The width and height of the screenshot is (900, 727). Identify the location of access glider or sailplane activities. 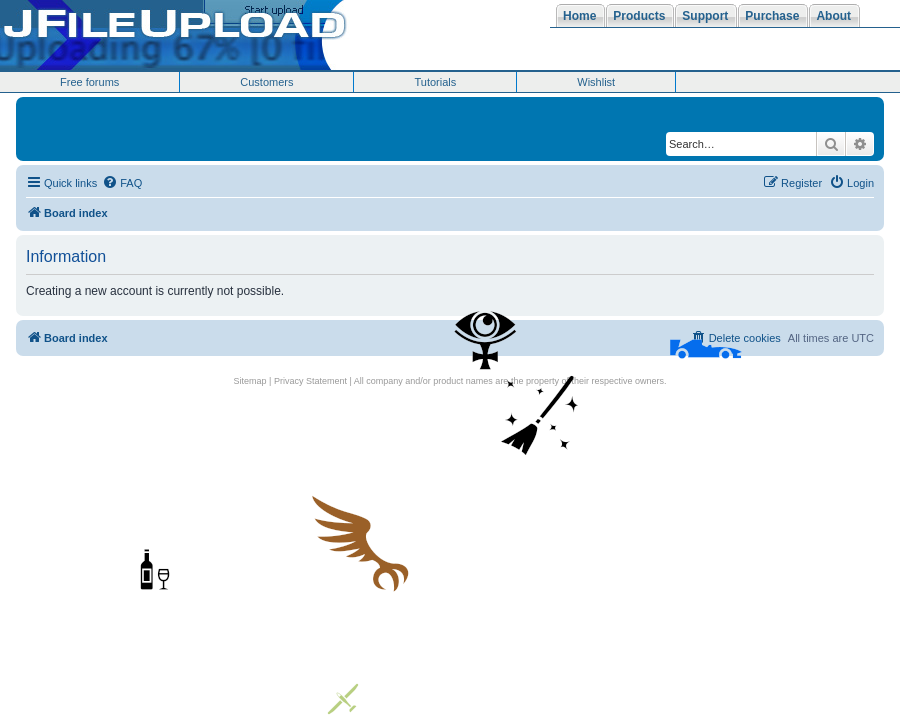
(343, 699).